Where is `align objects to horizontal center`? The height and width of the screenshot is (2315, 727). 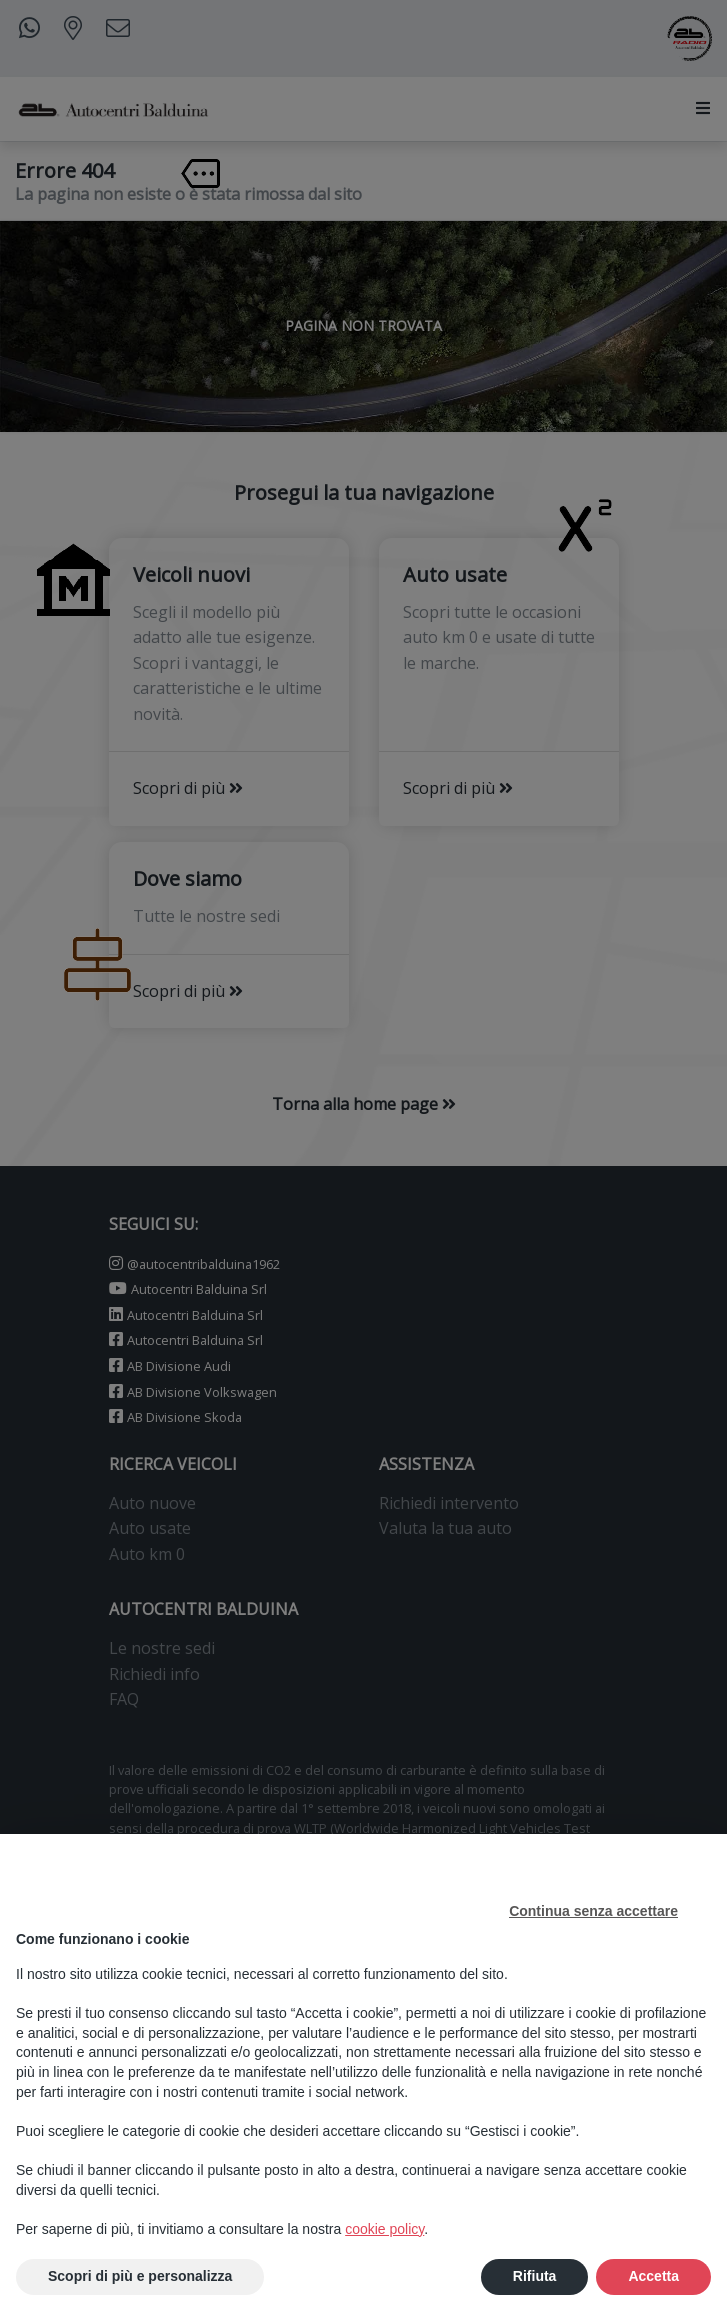
align objects to horizontal center is located at coordinates (97, 964).